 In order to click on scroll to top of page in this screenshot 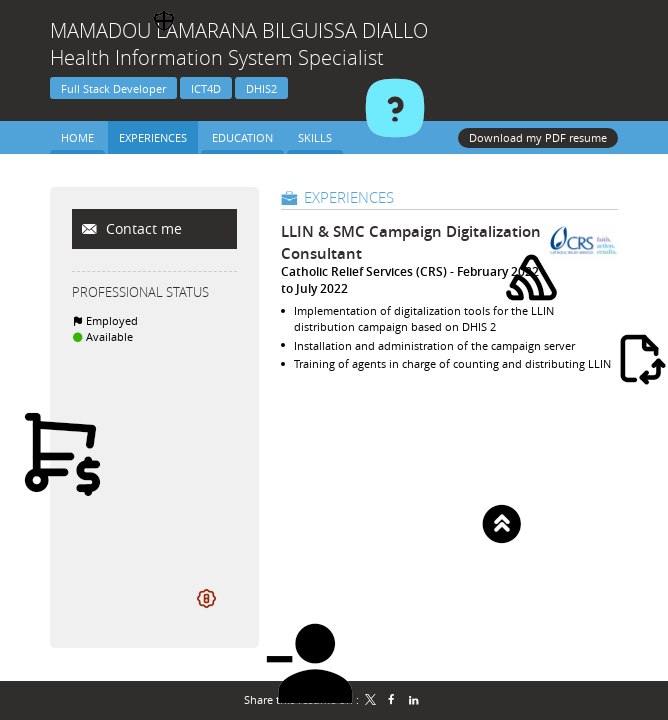, I will do `click(502, 524)`.